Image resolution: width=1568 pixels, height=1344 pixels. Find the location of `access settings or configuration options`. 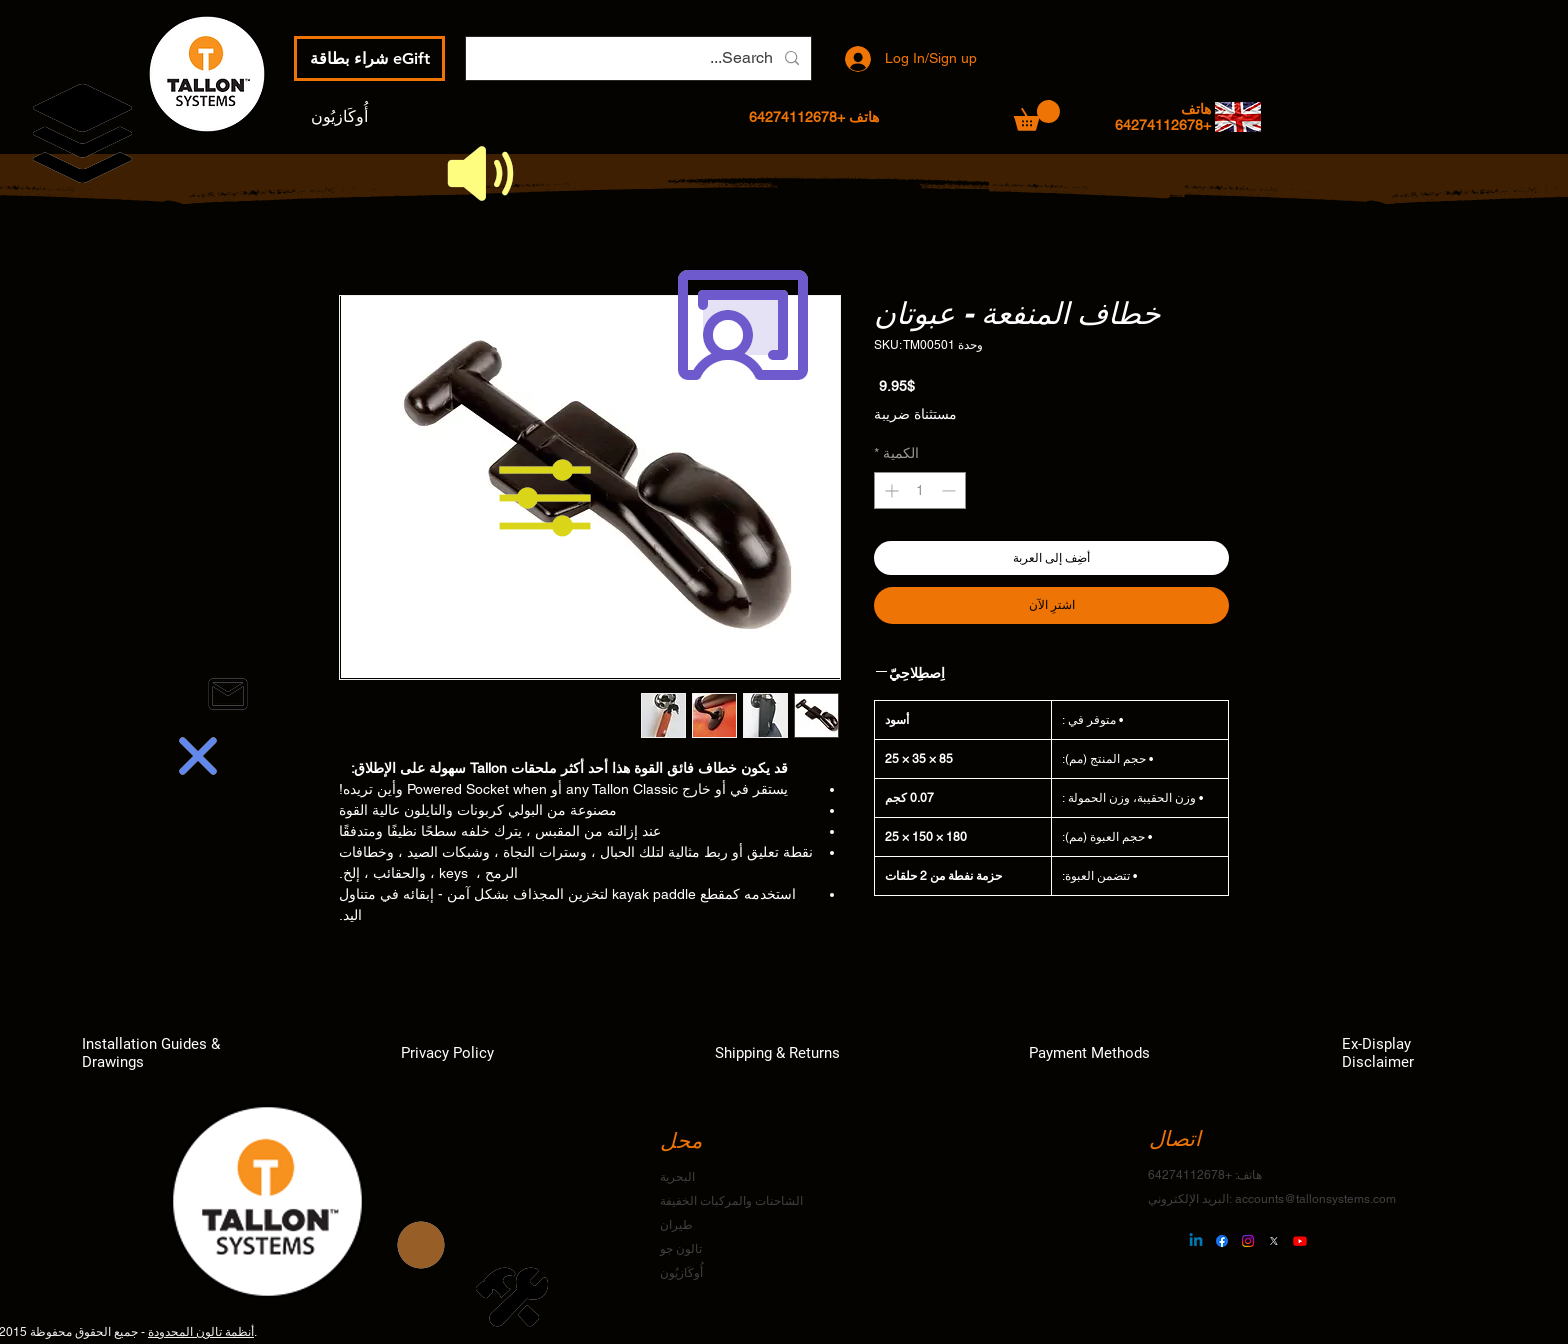

access settings or configuration options is located at coordinates (512, 1297).